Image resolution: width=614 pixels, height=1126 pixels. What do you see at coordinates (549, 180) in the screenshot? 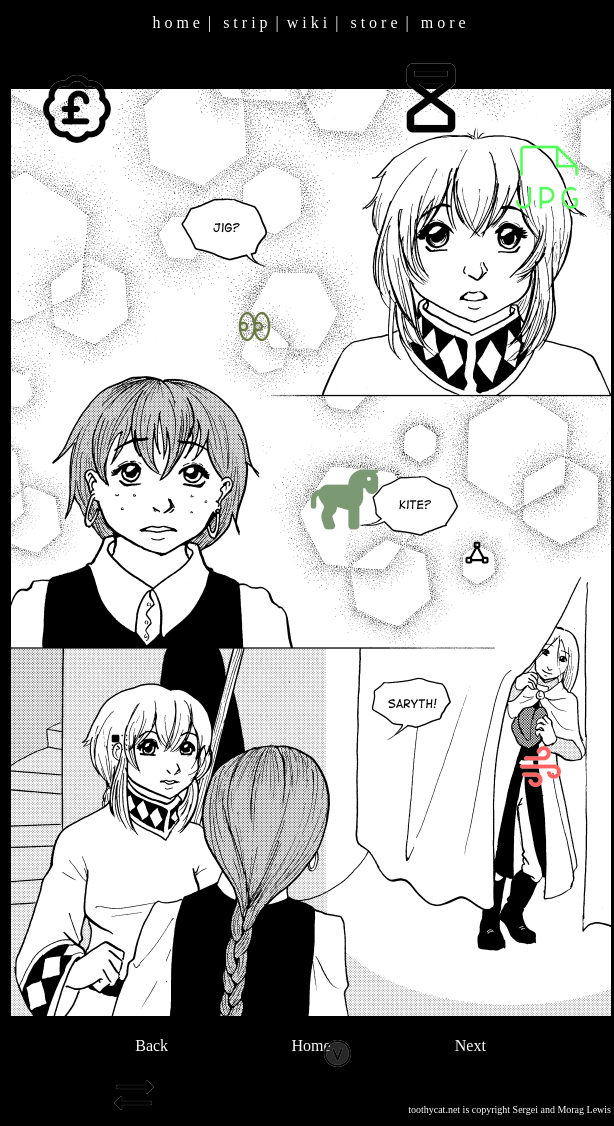
I see `view or open a JPG image file` at bounding box center [549, 180].